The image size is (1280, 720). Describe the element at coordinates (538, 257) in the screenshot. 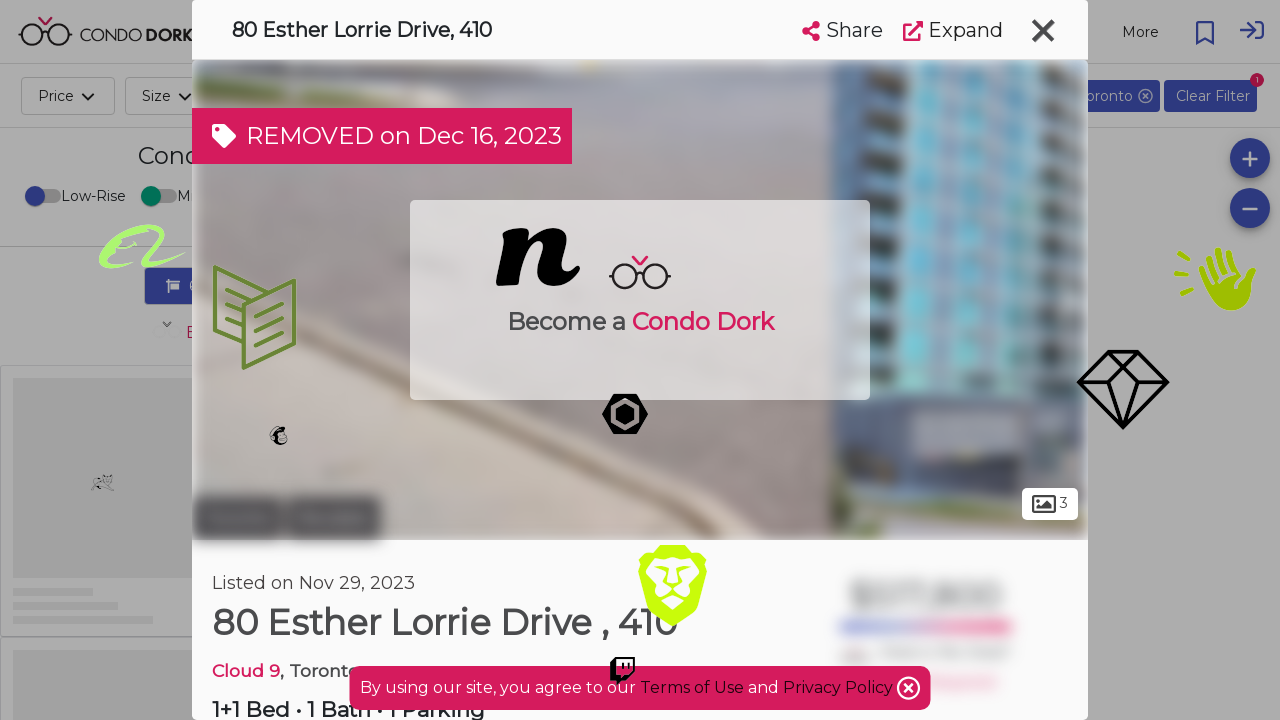

I see `notist app logo` at that location.